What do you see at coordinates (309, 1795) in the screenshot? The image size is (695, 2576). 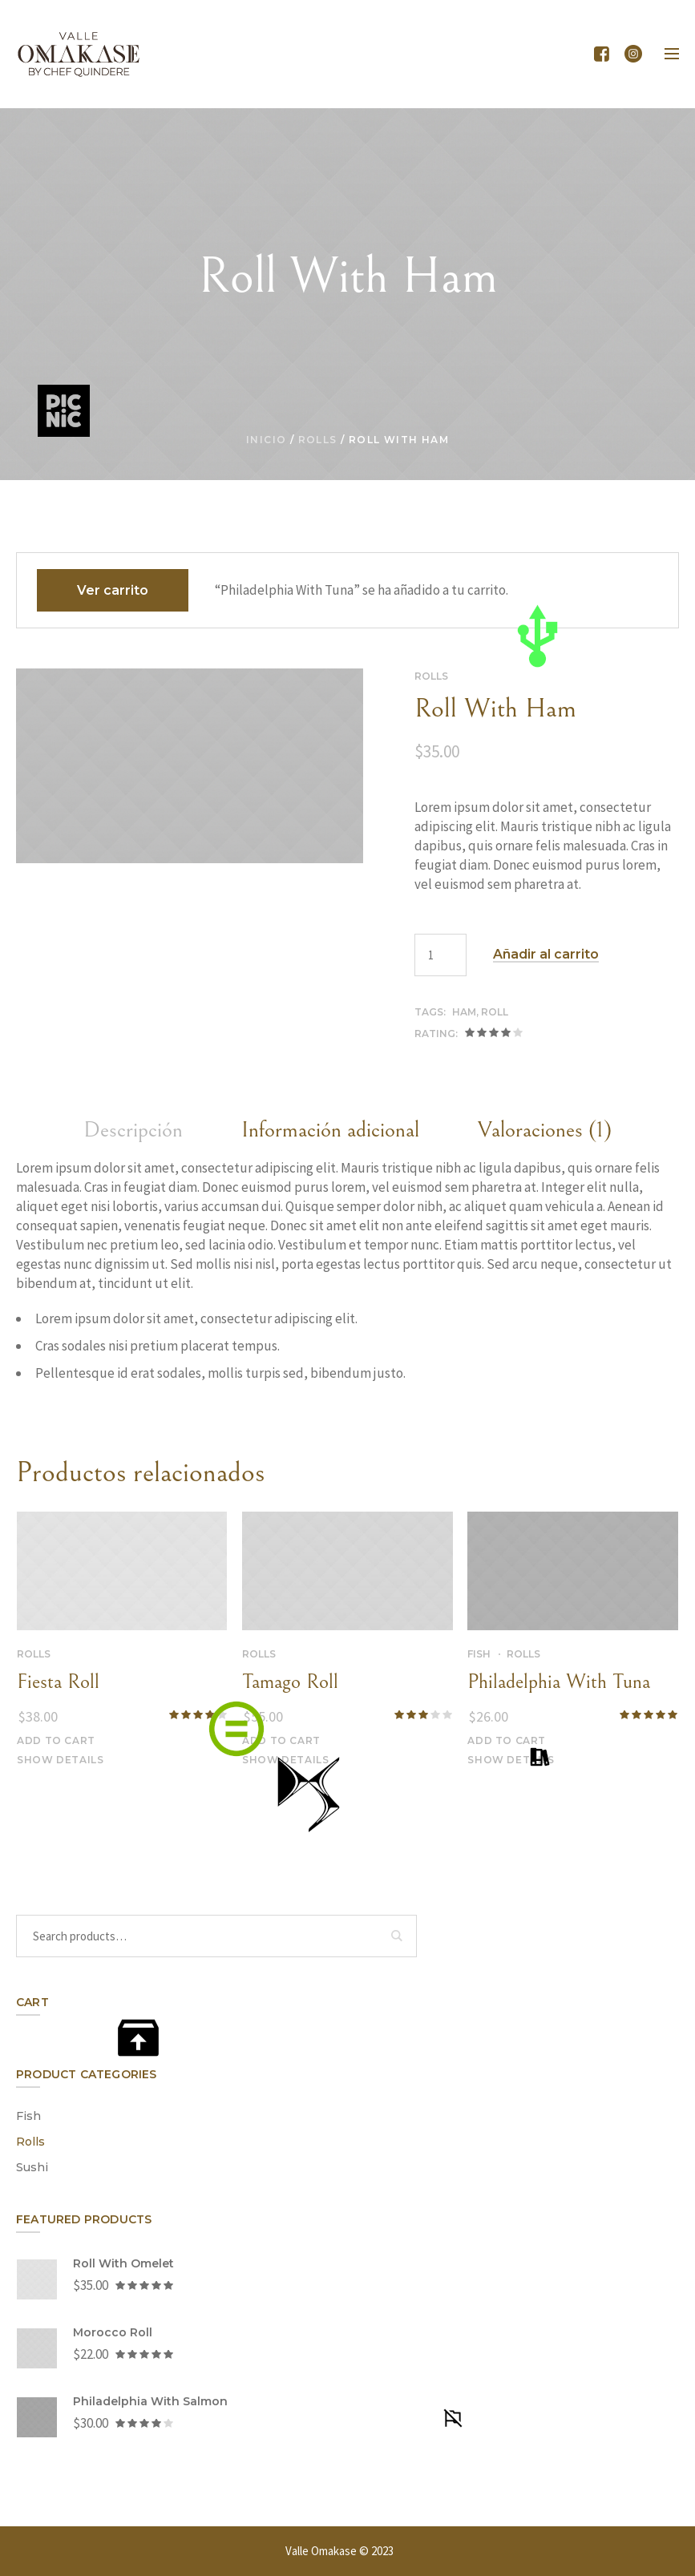 I see `DS Automobiles brand logo` at bounding box center [309, 1795].